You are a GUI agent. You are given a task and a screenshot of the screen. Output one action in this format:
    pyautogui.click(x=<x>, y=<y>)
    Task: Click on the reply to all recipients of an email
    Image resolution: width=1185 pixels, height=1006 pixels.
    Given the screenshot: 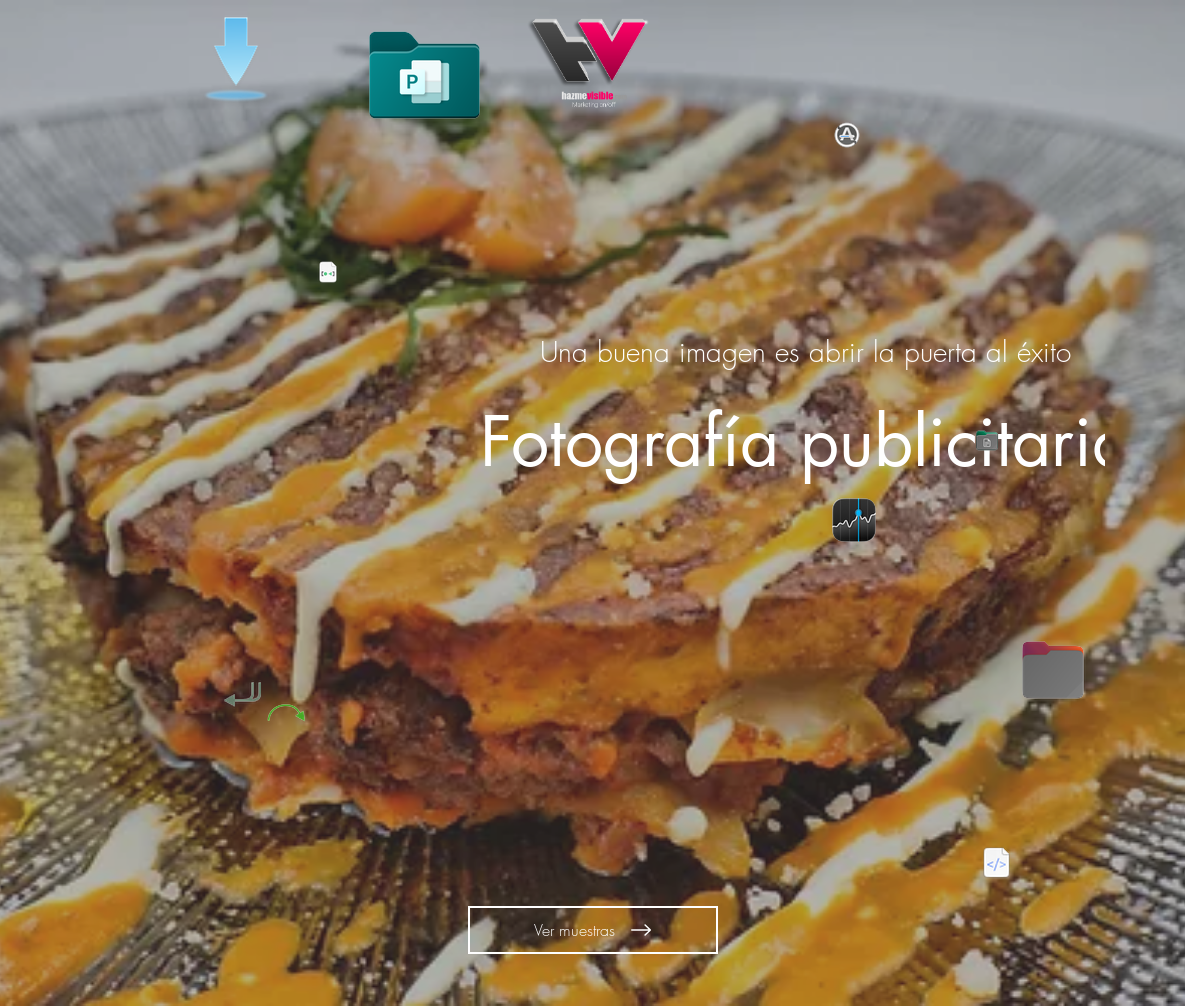 What is the action you would take?
    pyautogui.click(x=242, y=692)
    